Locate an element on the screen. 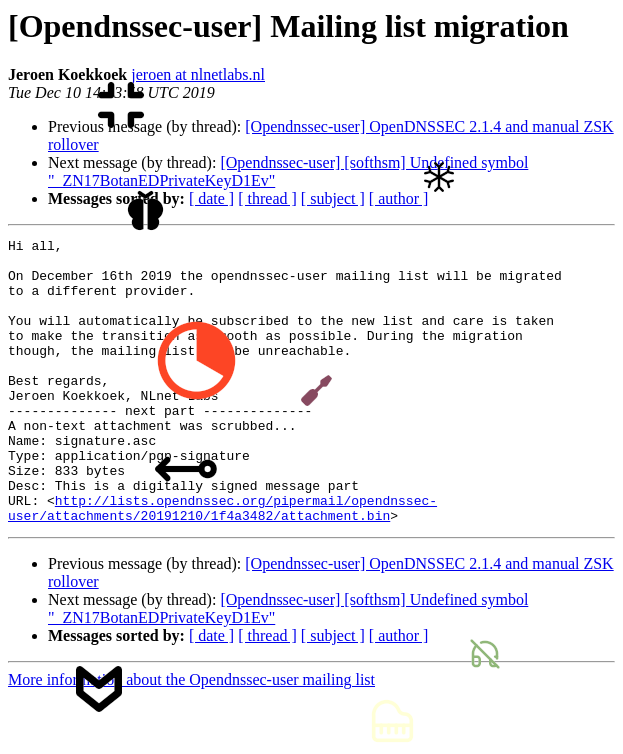 The width and height of the screenshot is (623, 754). mute or disable audio output is located at coordinates (485, 654).